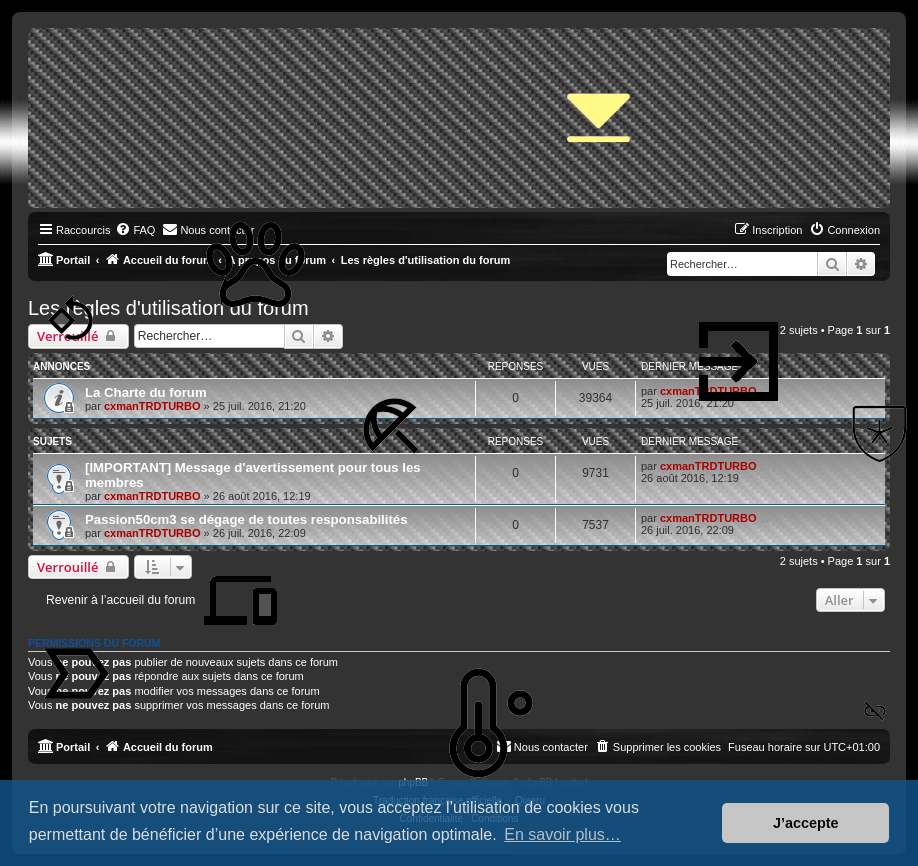  Describe the element at coordinates (255, 264) in the screenshot. I see `access pet-related features or settings` at that location.